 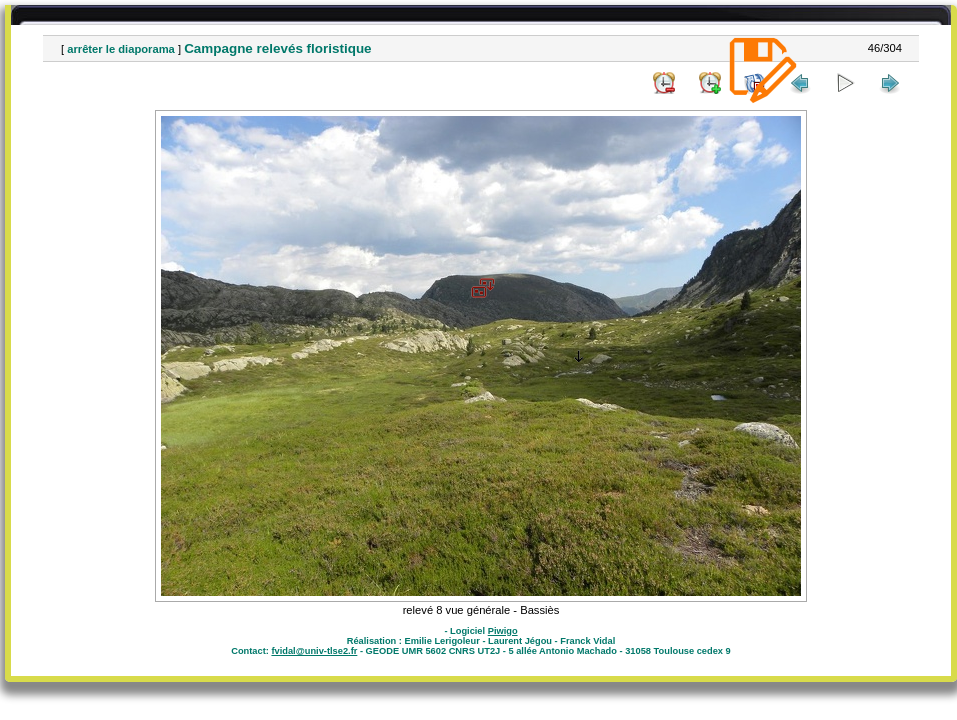 What do you see at coordinates (483, 288) in the screenshot?
I see `sort items by precedence or priority order` at bounding box center [483, 288].